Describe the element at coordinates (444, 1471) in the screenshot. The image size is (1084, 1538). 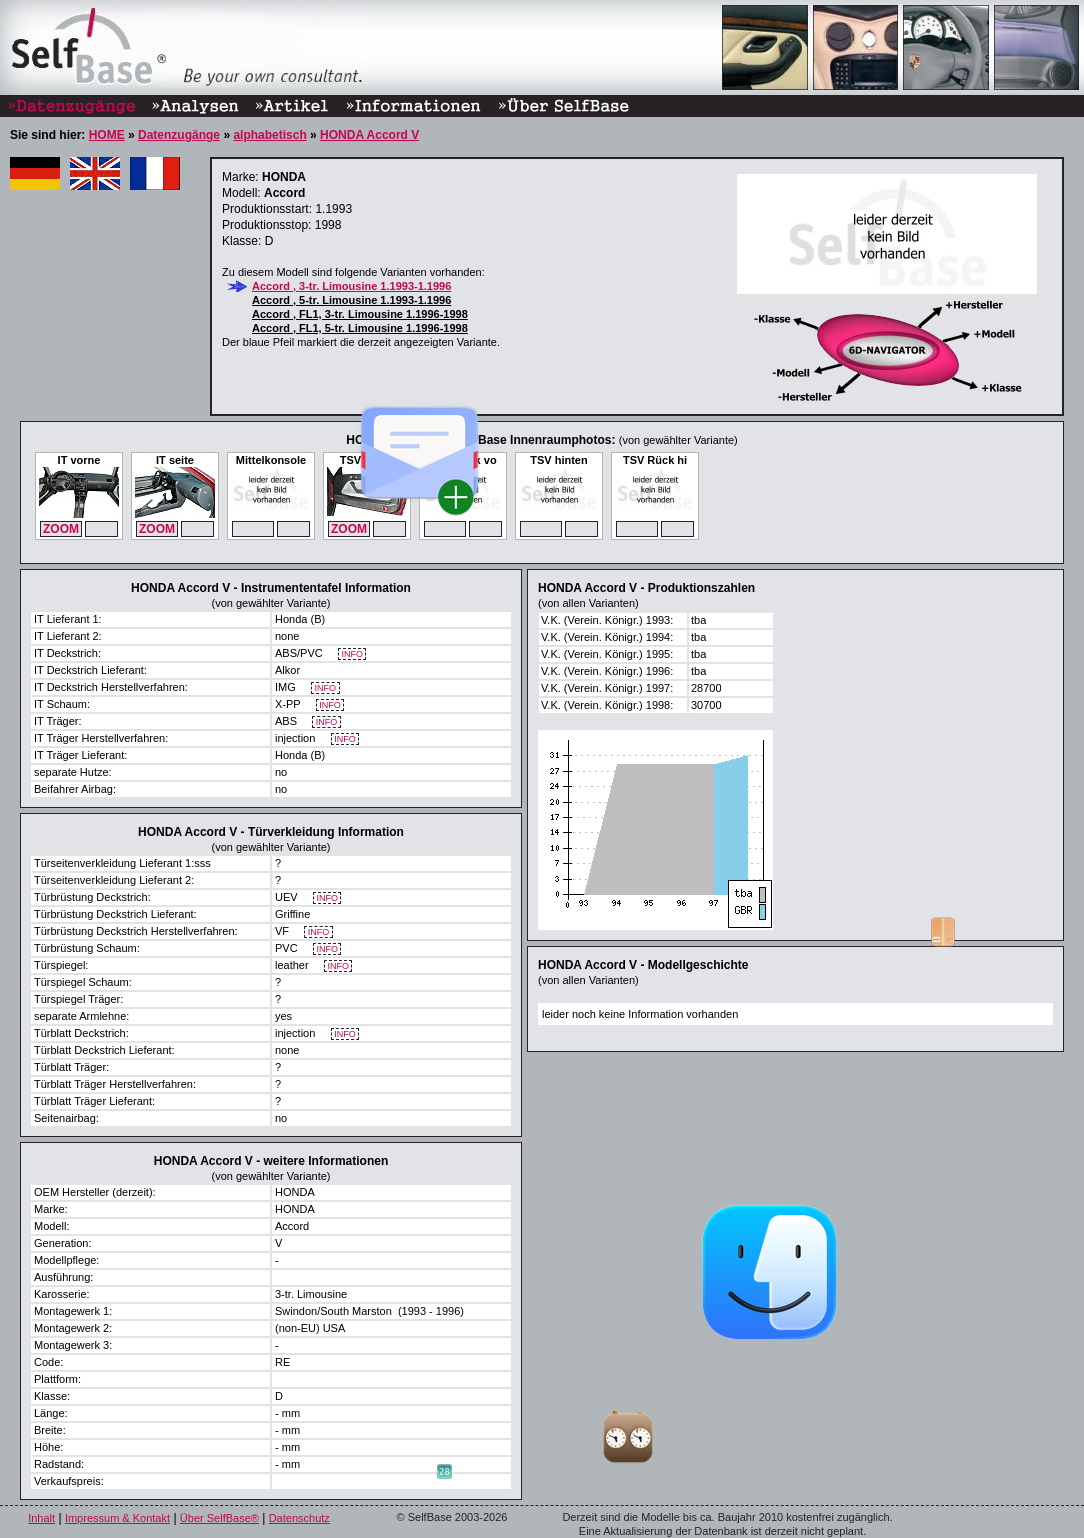
I see `open the calendar app` at that location.